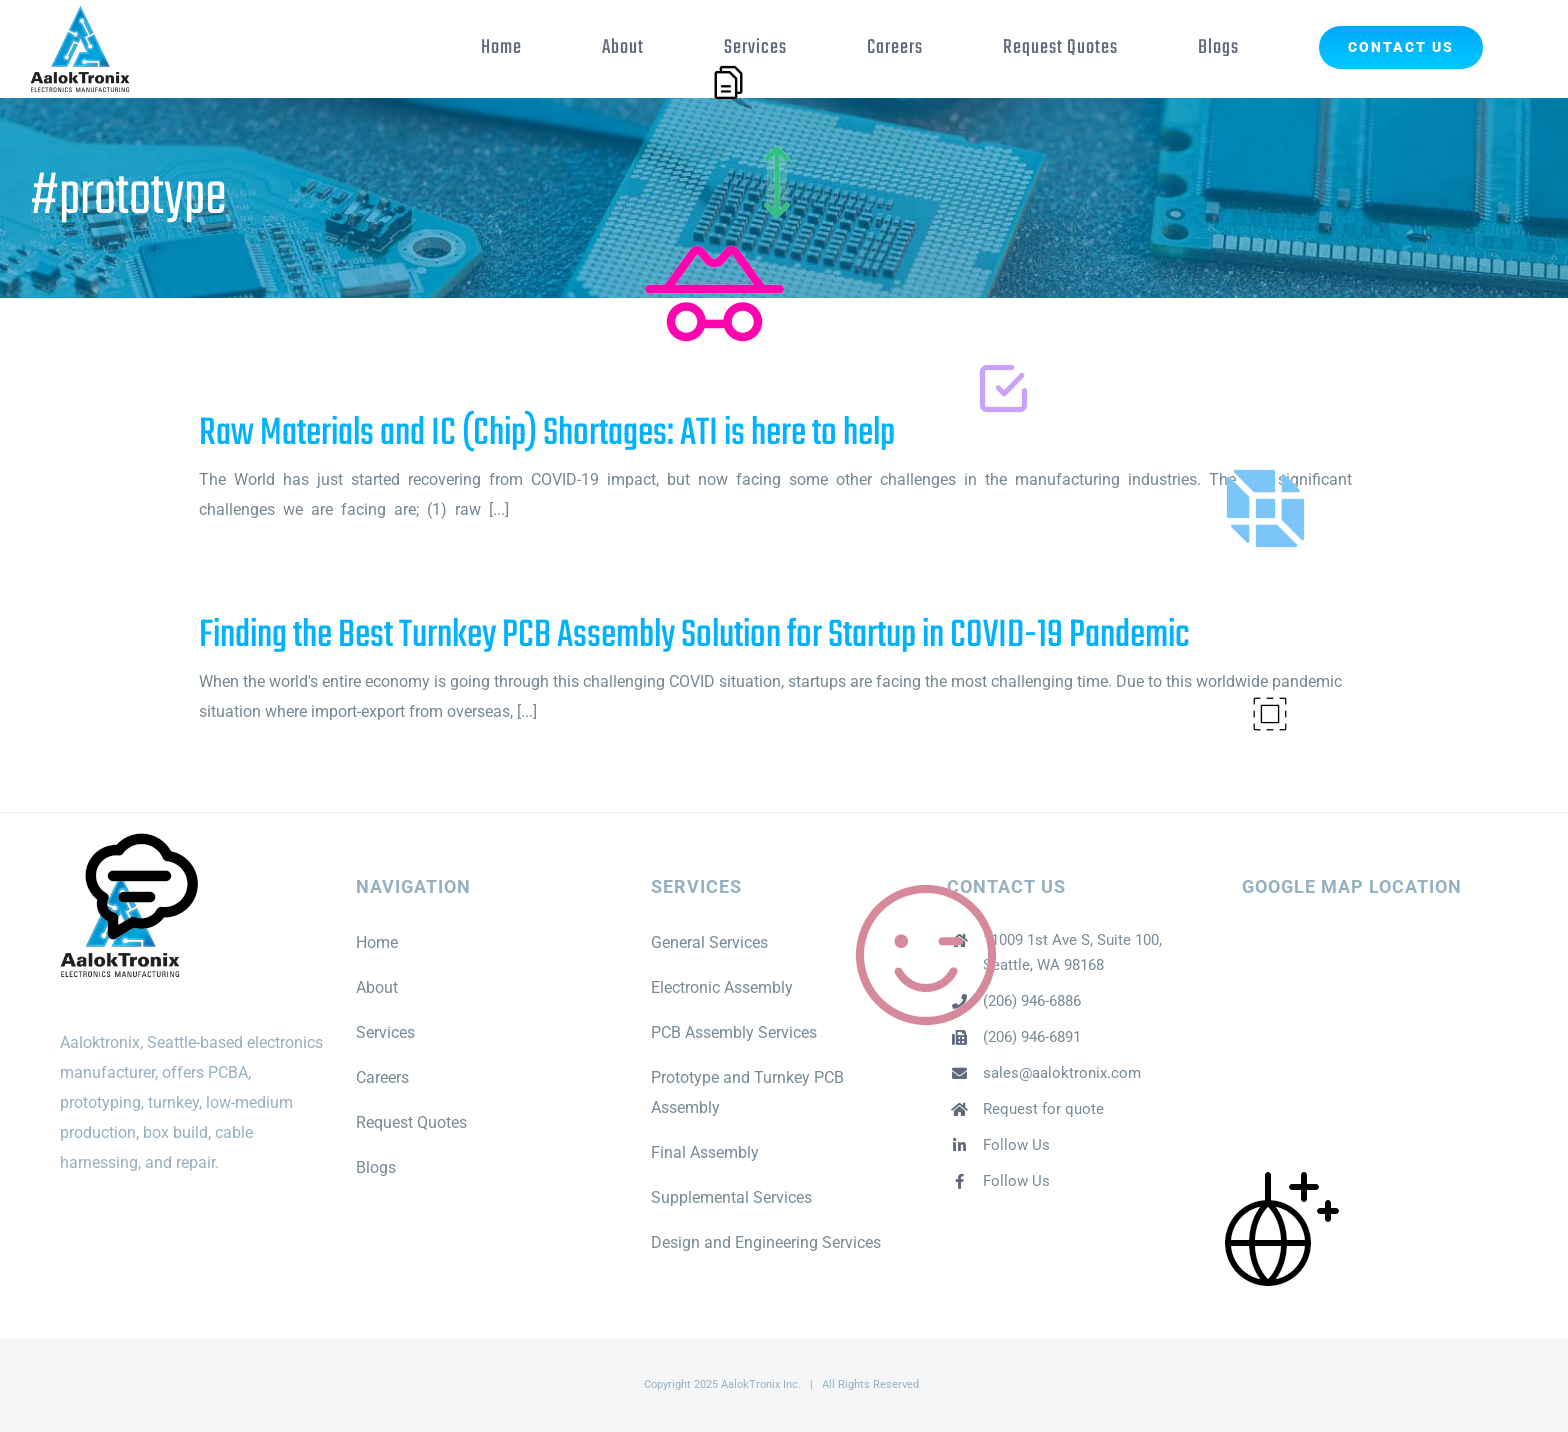 The image size is (1568, 1432). I want to click on adjust height or vertical size, so click(777, 182).